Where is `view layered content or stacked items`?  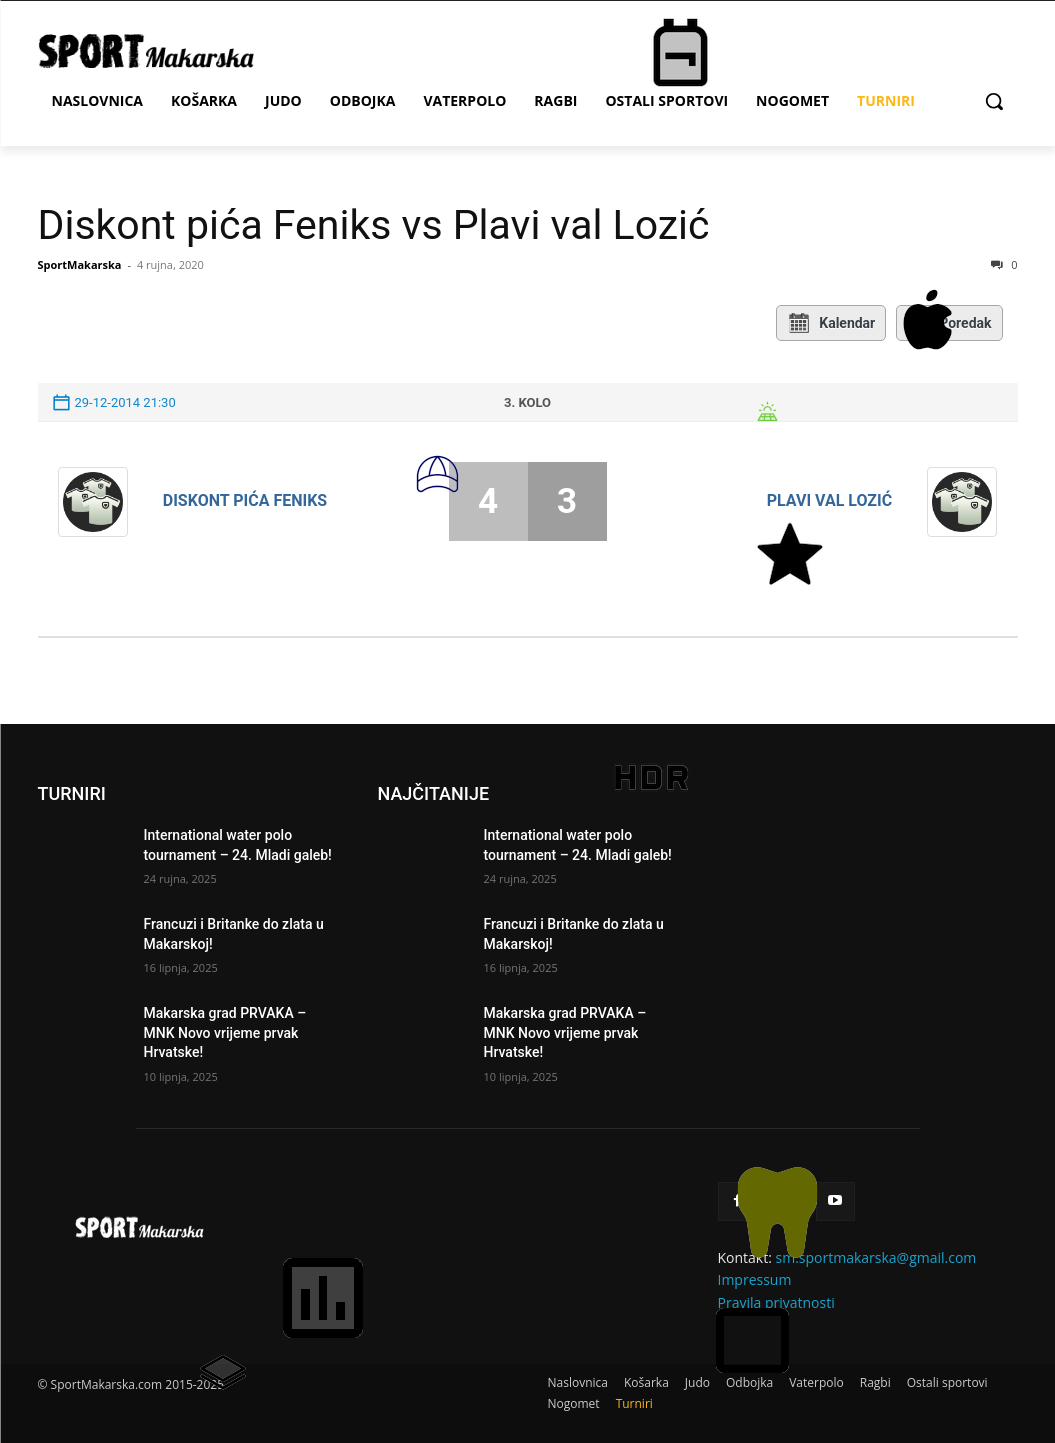
view layered content or stacked items is located at coordinates (223, 1373).